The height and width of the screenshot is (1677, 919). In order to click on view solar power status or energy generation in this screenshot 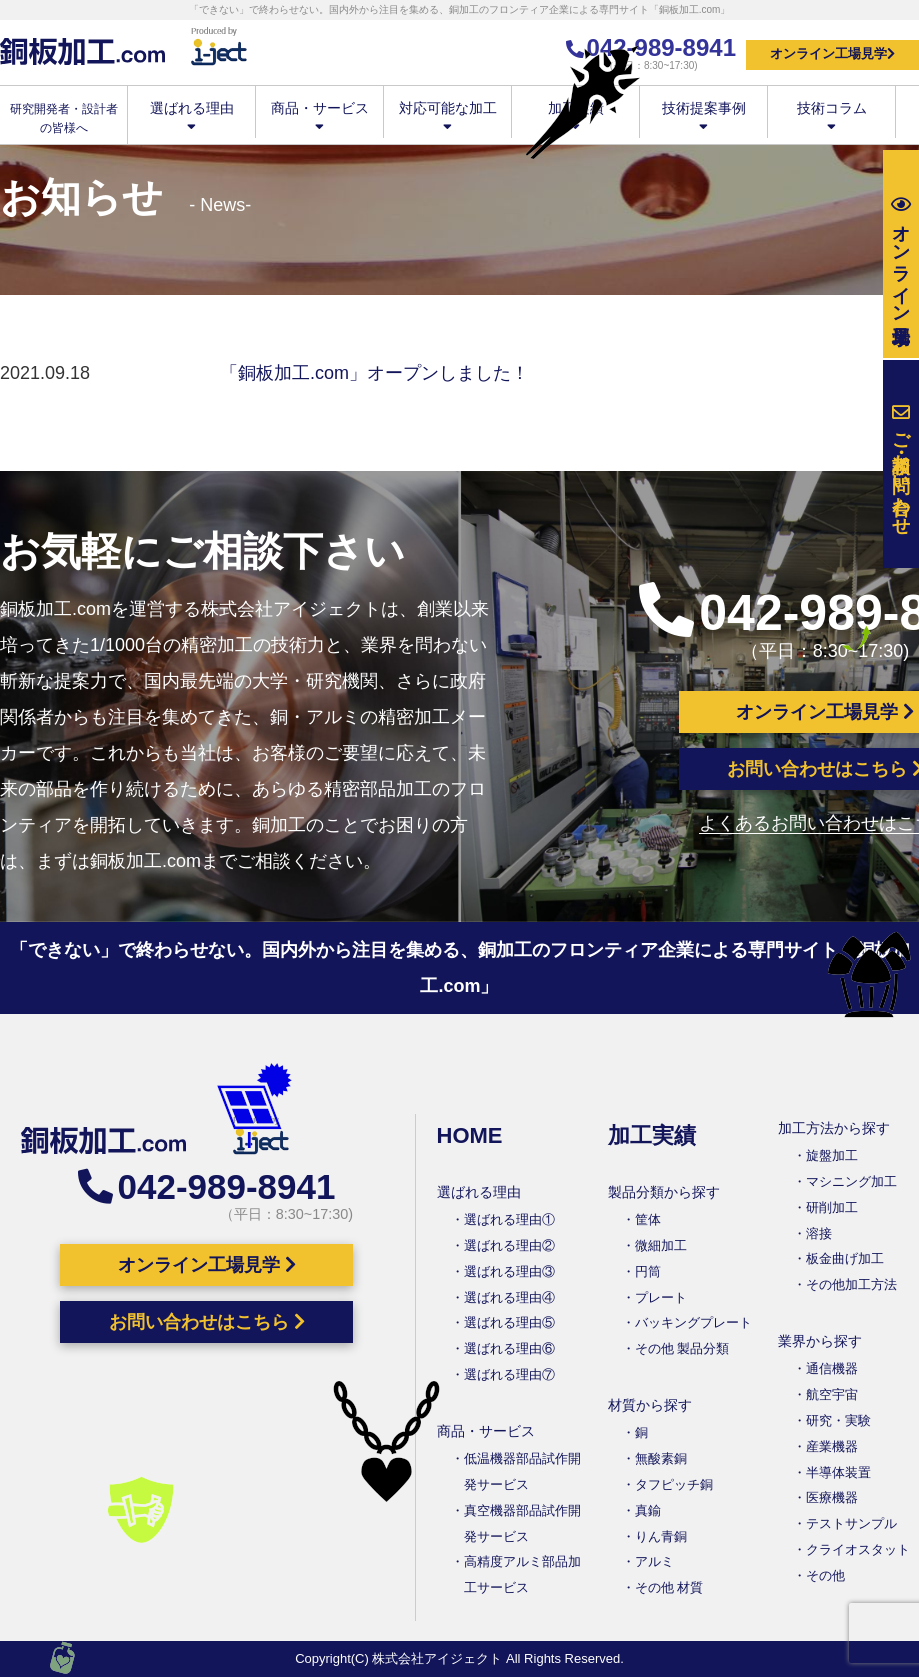, I will do `click(254, 1105)`.